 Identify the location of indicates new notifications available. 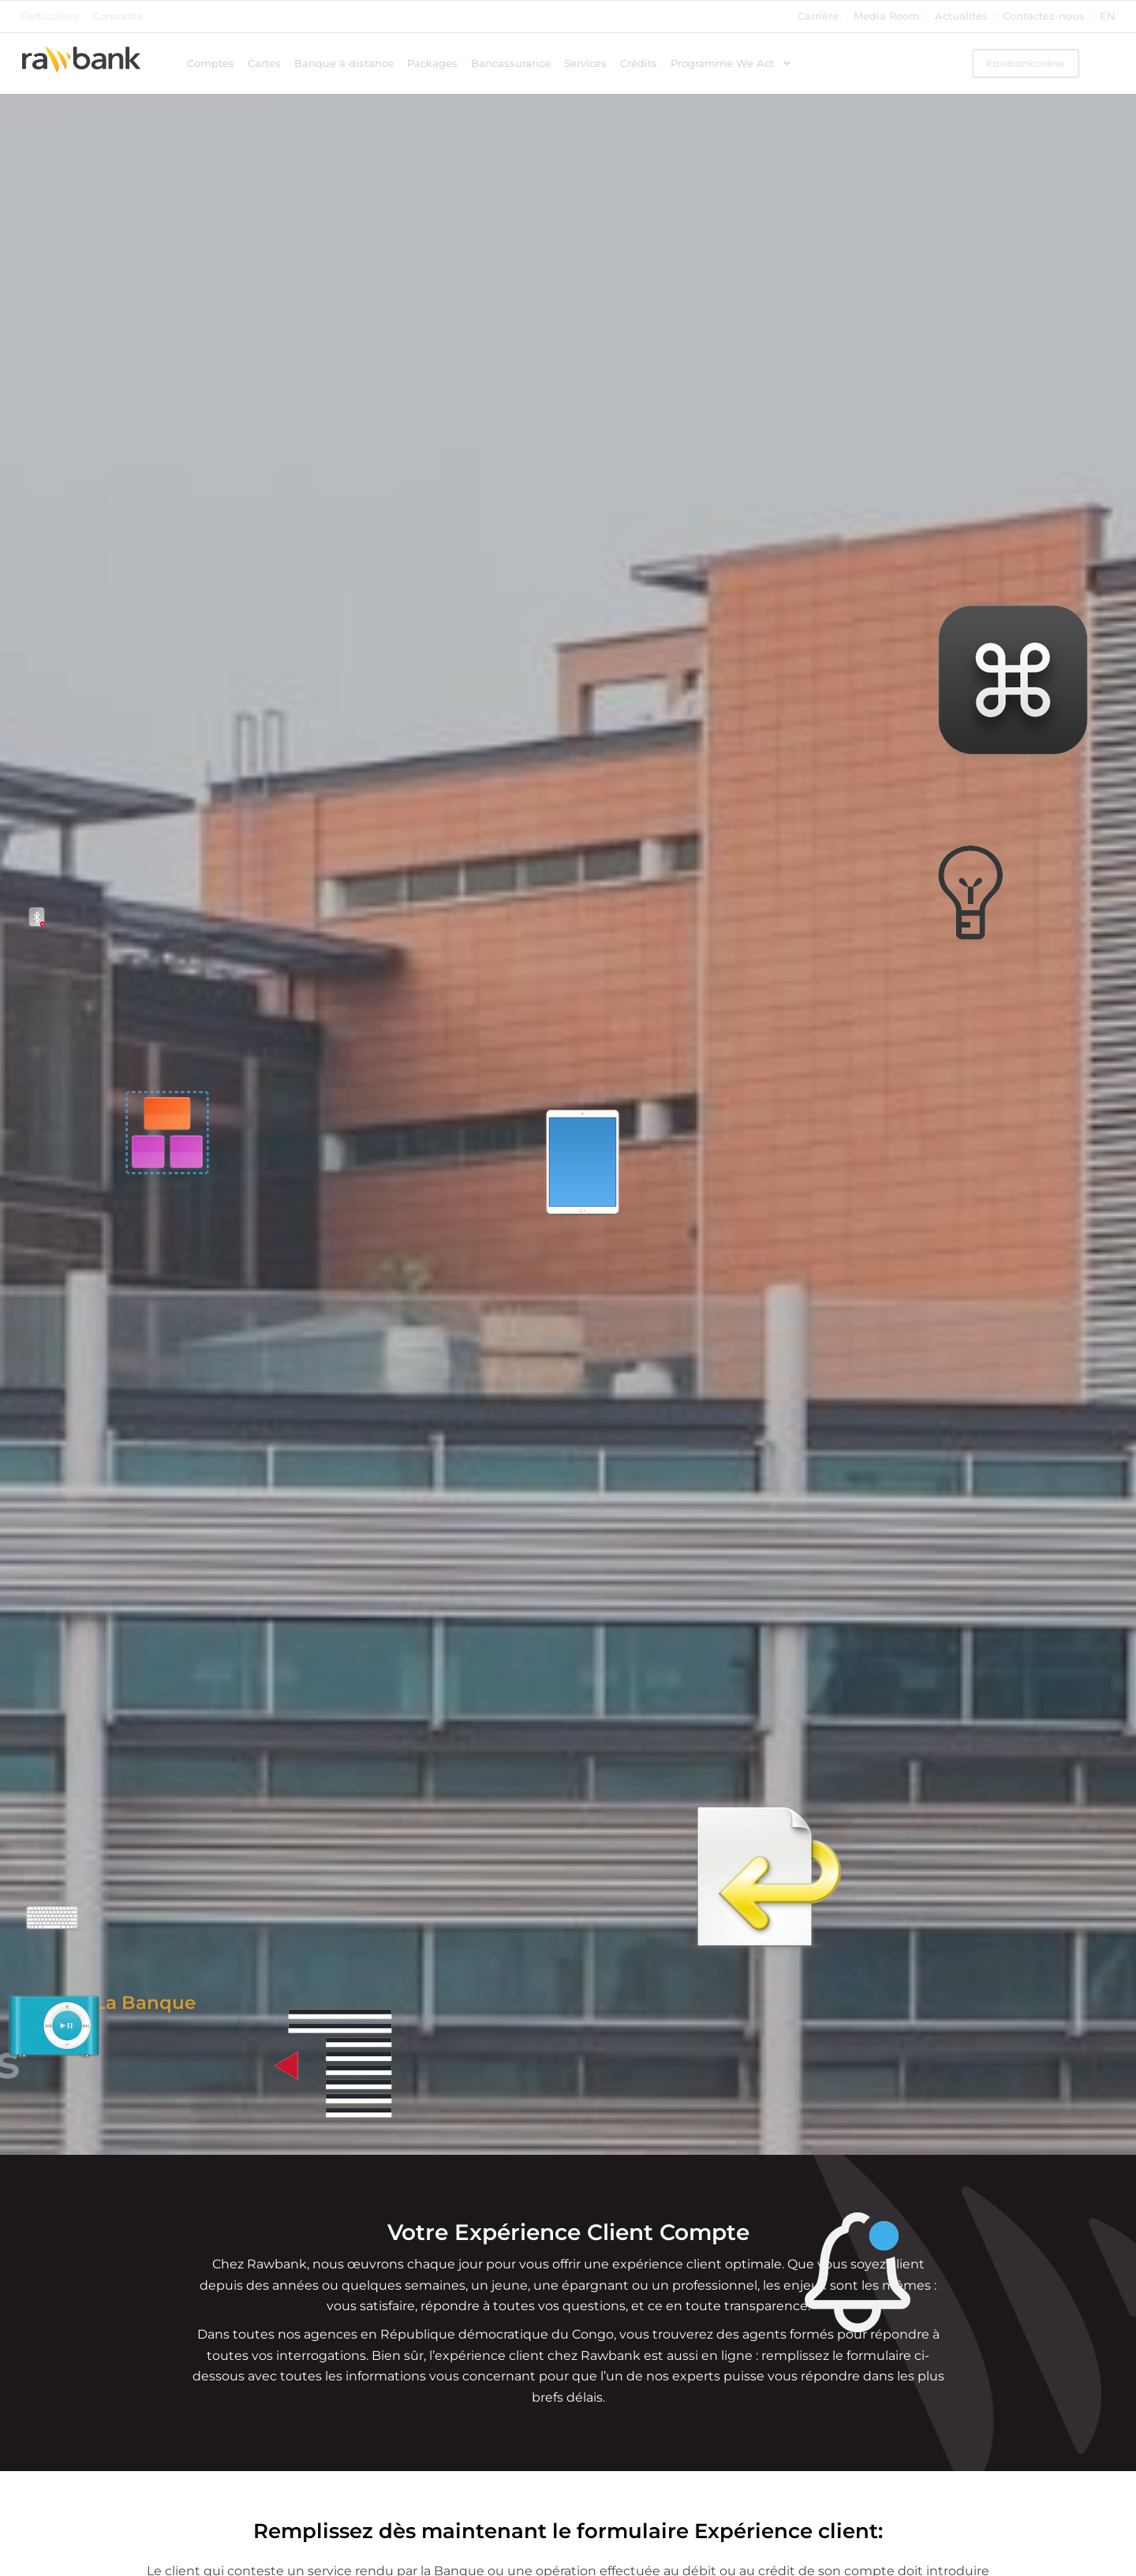
(858, 2272).